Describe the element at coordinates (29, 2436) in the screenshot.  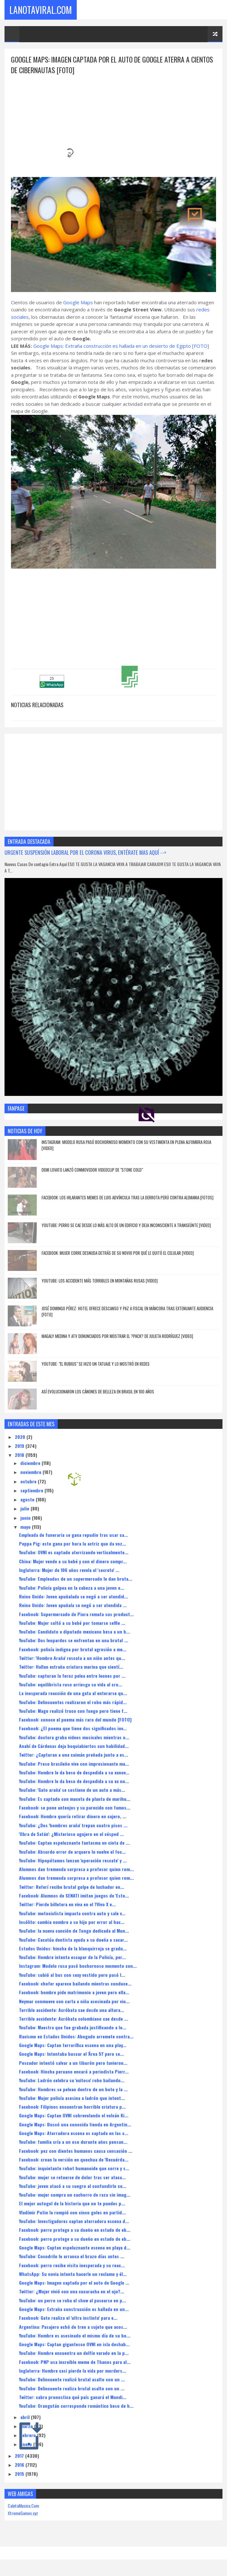
I see `download app to mobile device` at that location.